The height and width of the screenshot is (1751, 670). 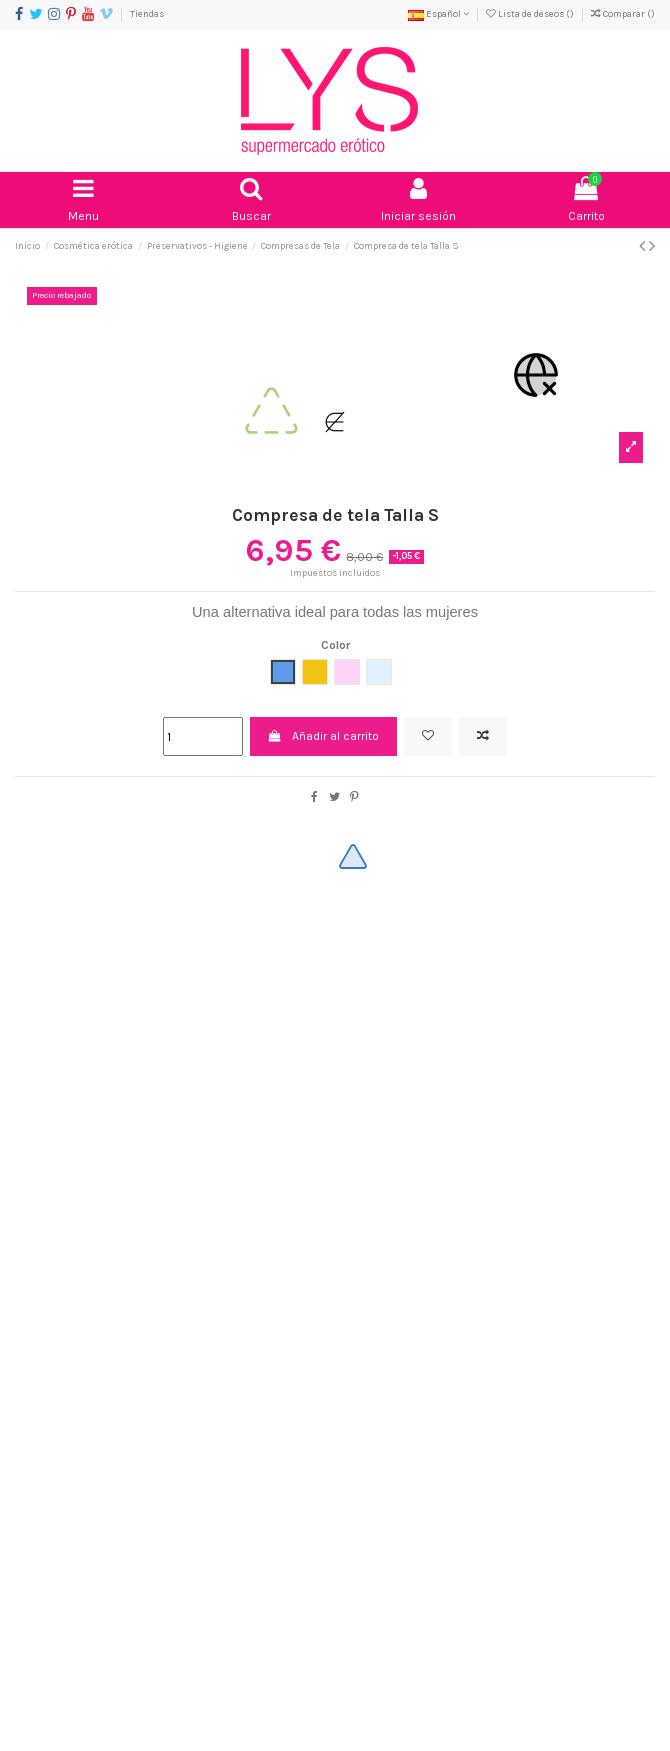 What do you see at coordinates (536, 375) in the screenshot?
I see `no internet connection` at bounding box center [536, 375].